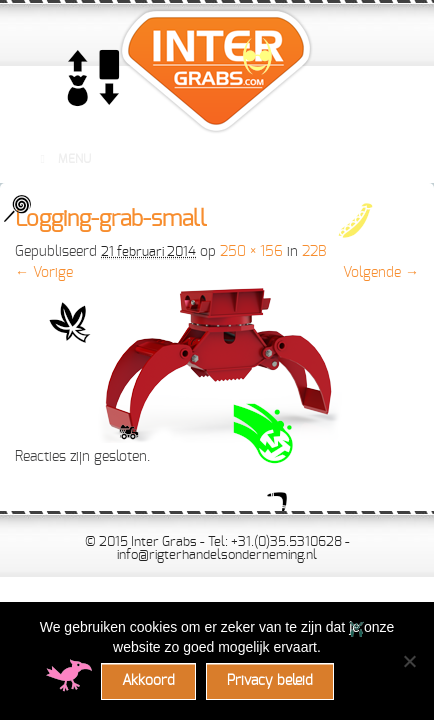 This screenshot has width=434, height=720. Describe the element at coordinates (277, 502) in the screenshot. I see `boomerang weapon or tool in a game inventory` at that location.